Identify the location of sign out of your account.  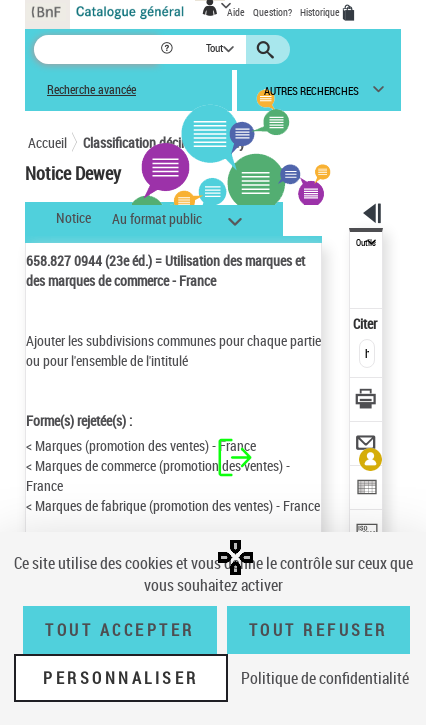
(234, 457).